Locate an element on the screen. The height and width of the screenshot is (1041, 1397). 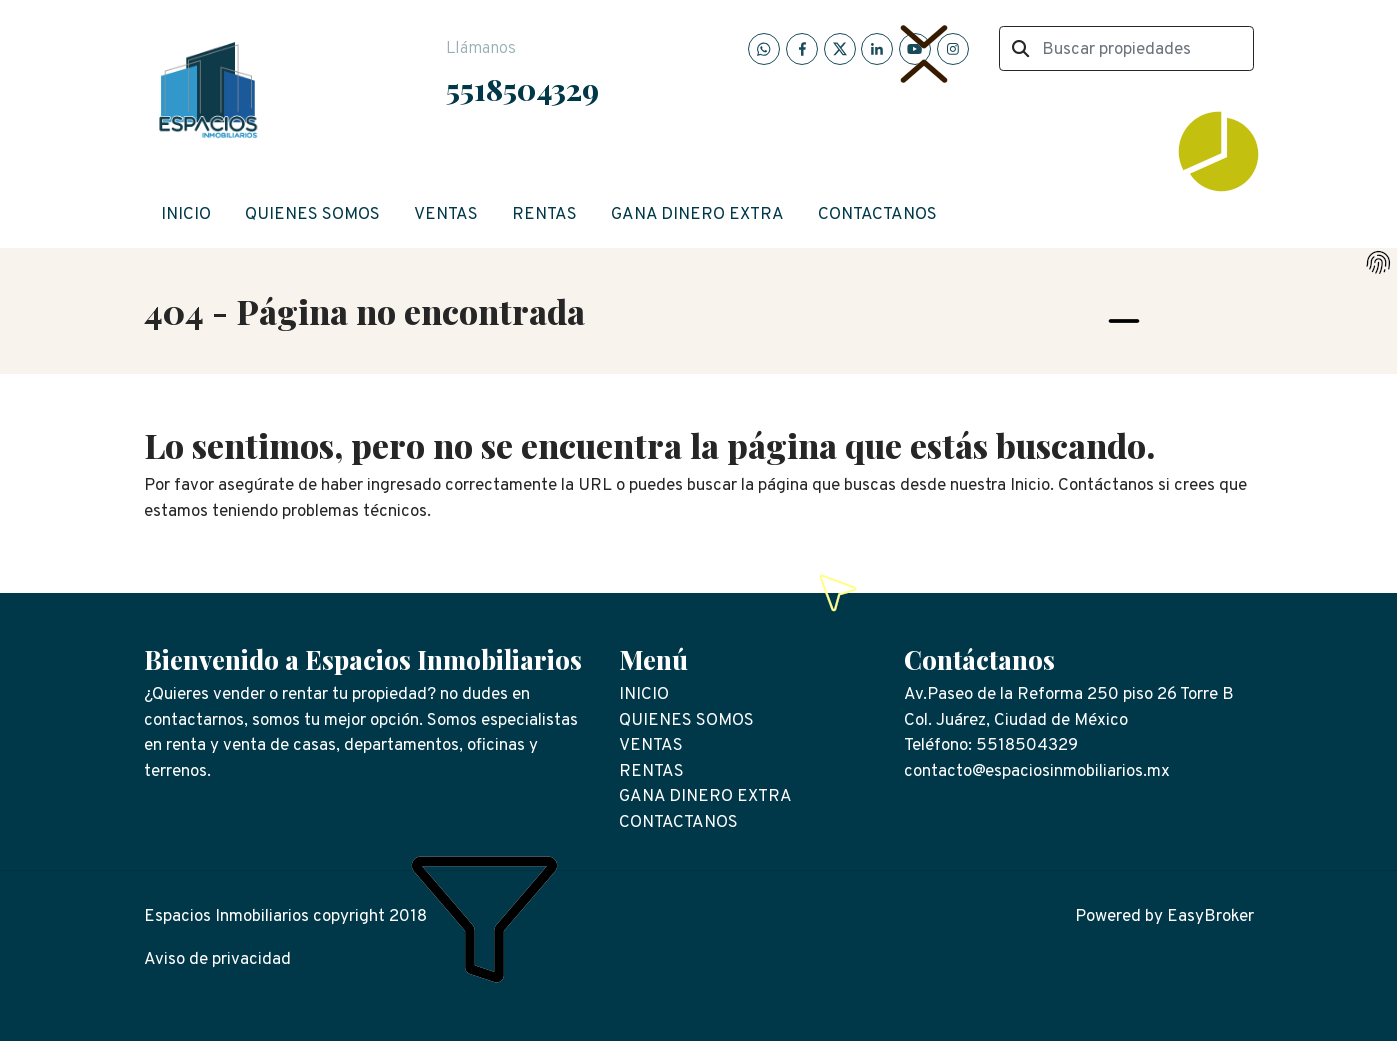
tap to navigate to a destination is located at coordinates (835, 590).